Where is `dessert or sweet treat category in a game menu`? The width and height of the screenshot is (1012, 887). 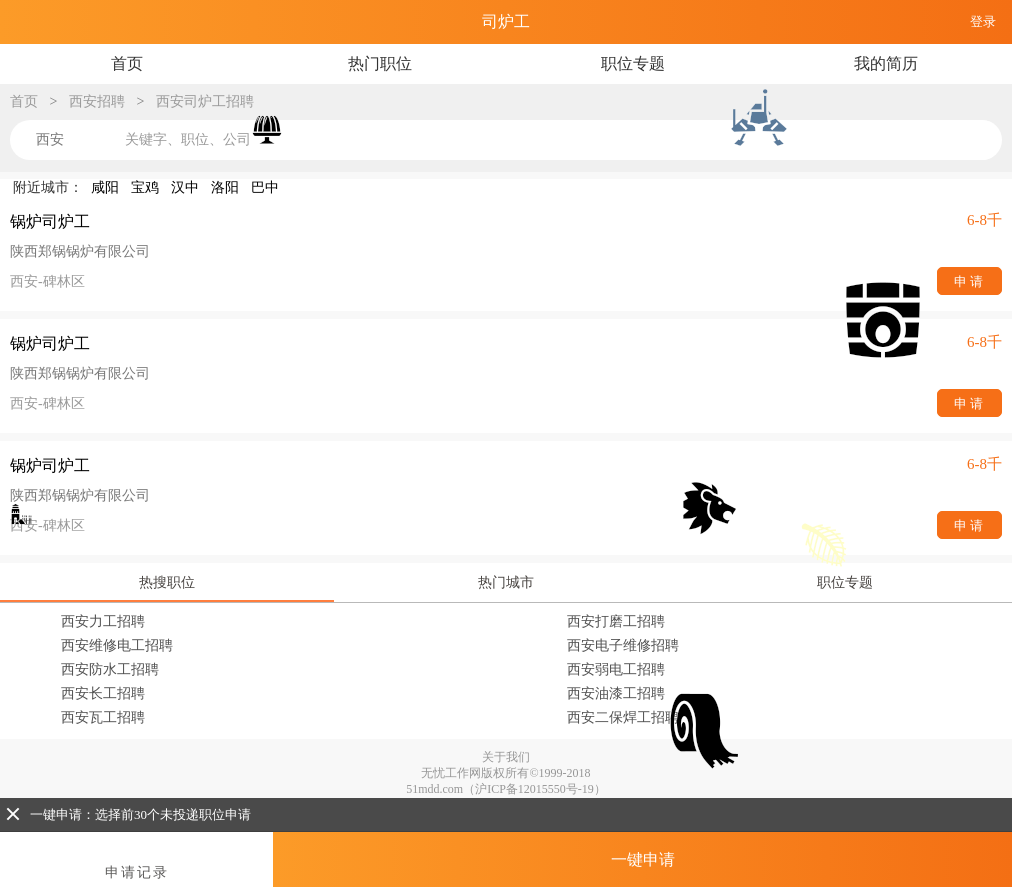
dessert or sweet treat category in a game menu is located at coordinates (267, 128).